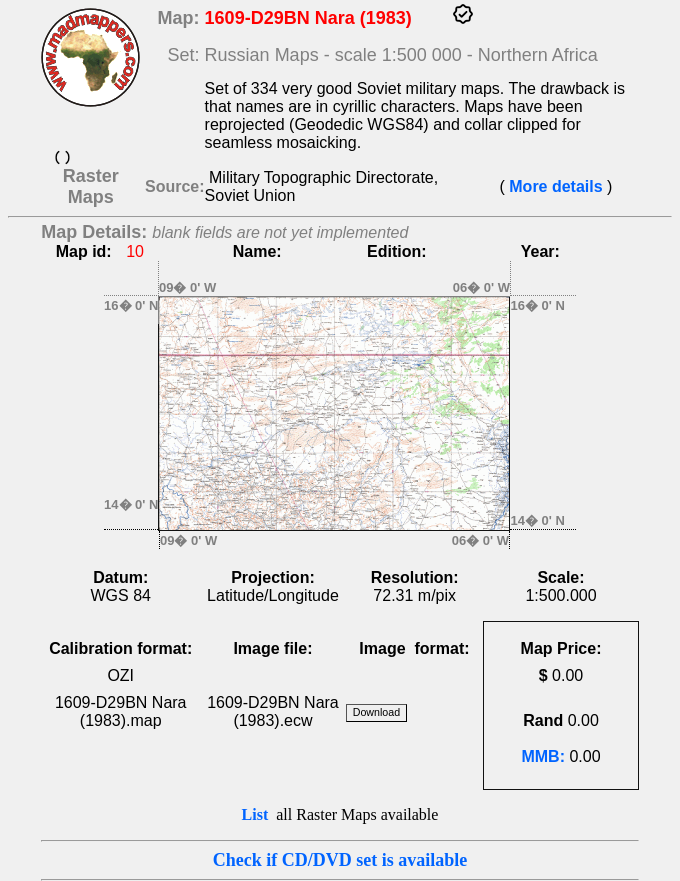 This screenshot has width=680, height=881. Describe the element at coordinates (463, 14) in the screenshot. I see `indicates verified or authenticated status` at that location.